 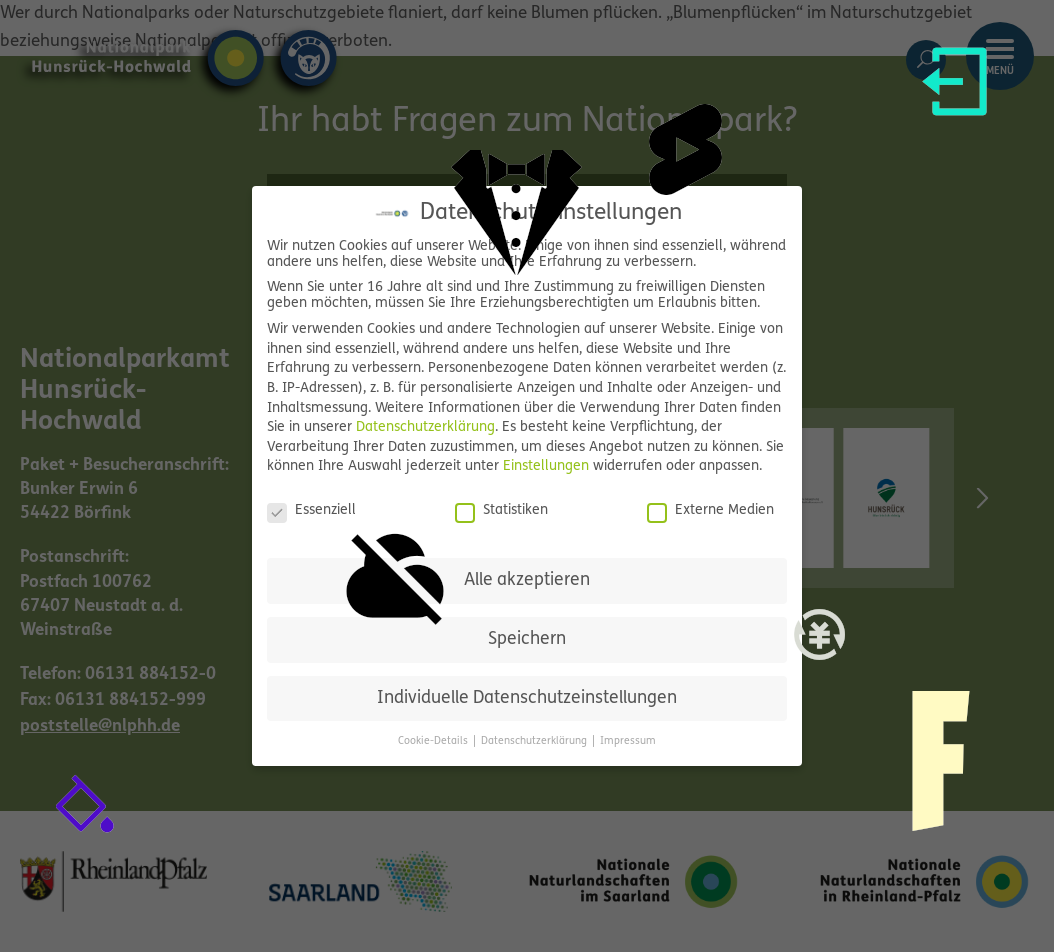 I want to click on launch fortnite game, so click(x=941, y=761).